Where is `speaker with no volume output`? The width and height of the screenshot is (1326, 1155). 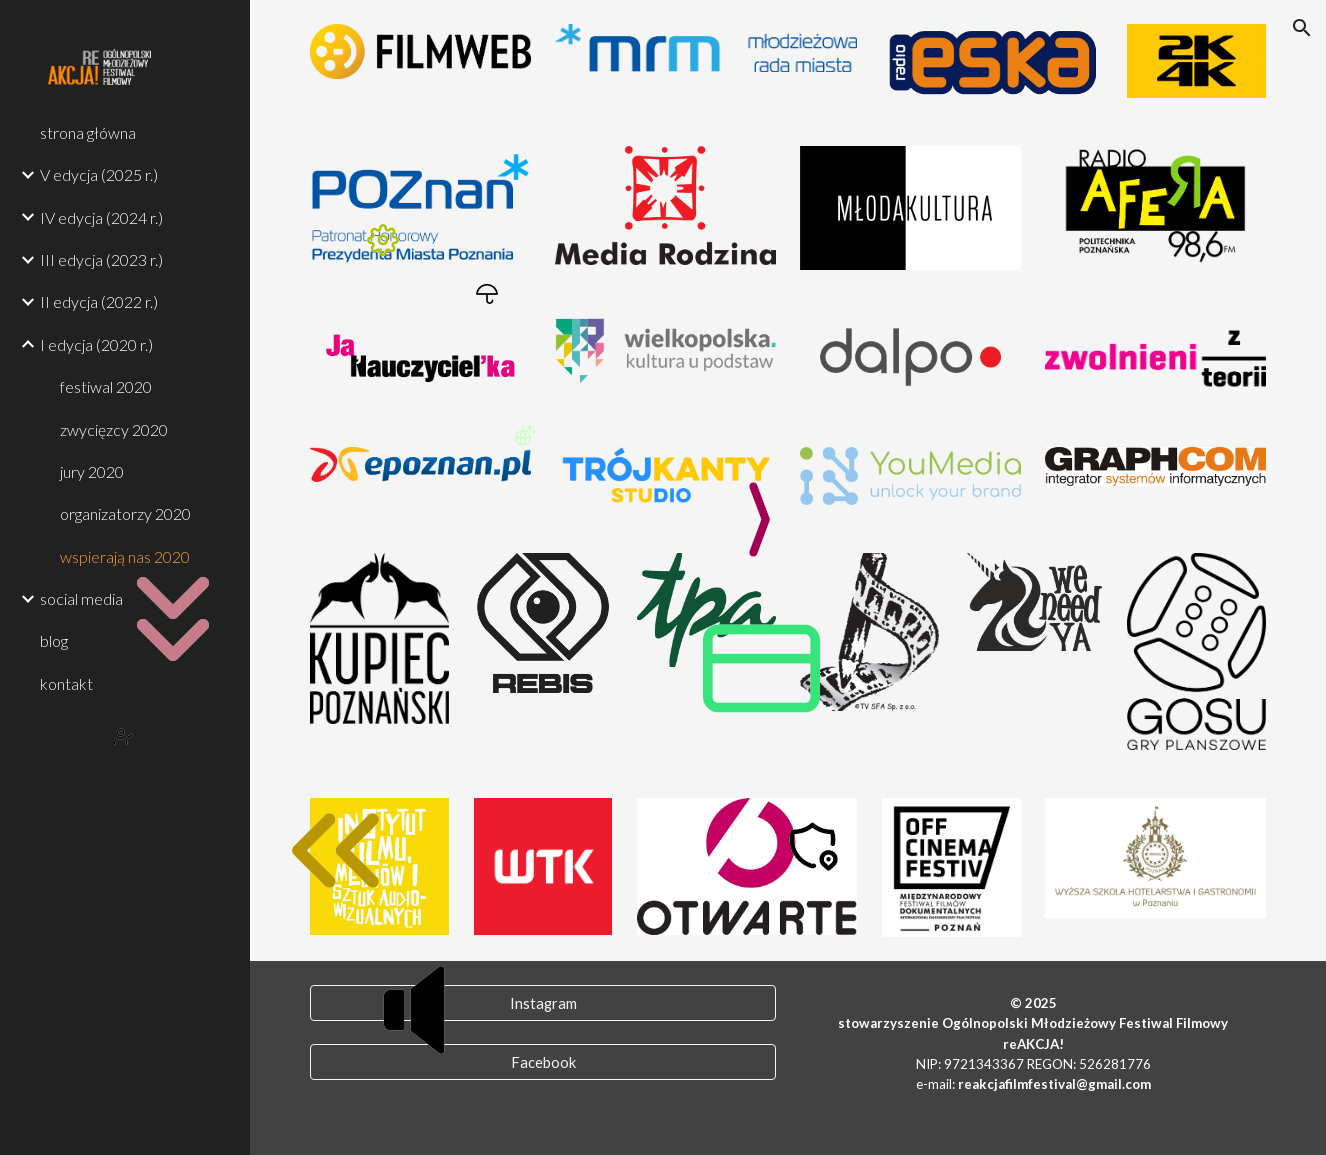 speaker with no volume output is located at coordinates (431, 1010).